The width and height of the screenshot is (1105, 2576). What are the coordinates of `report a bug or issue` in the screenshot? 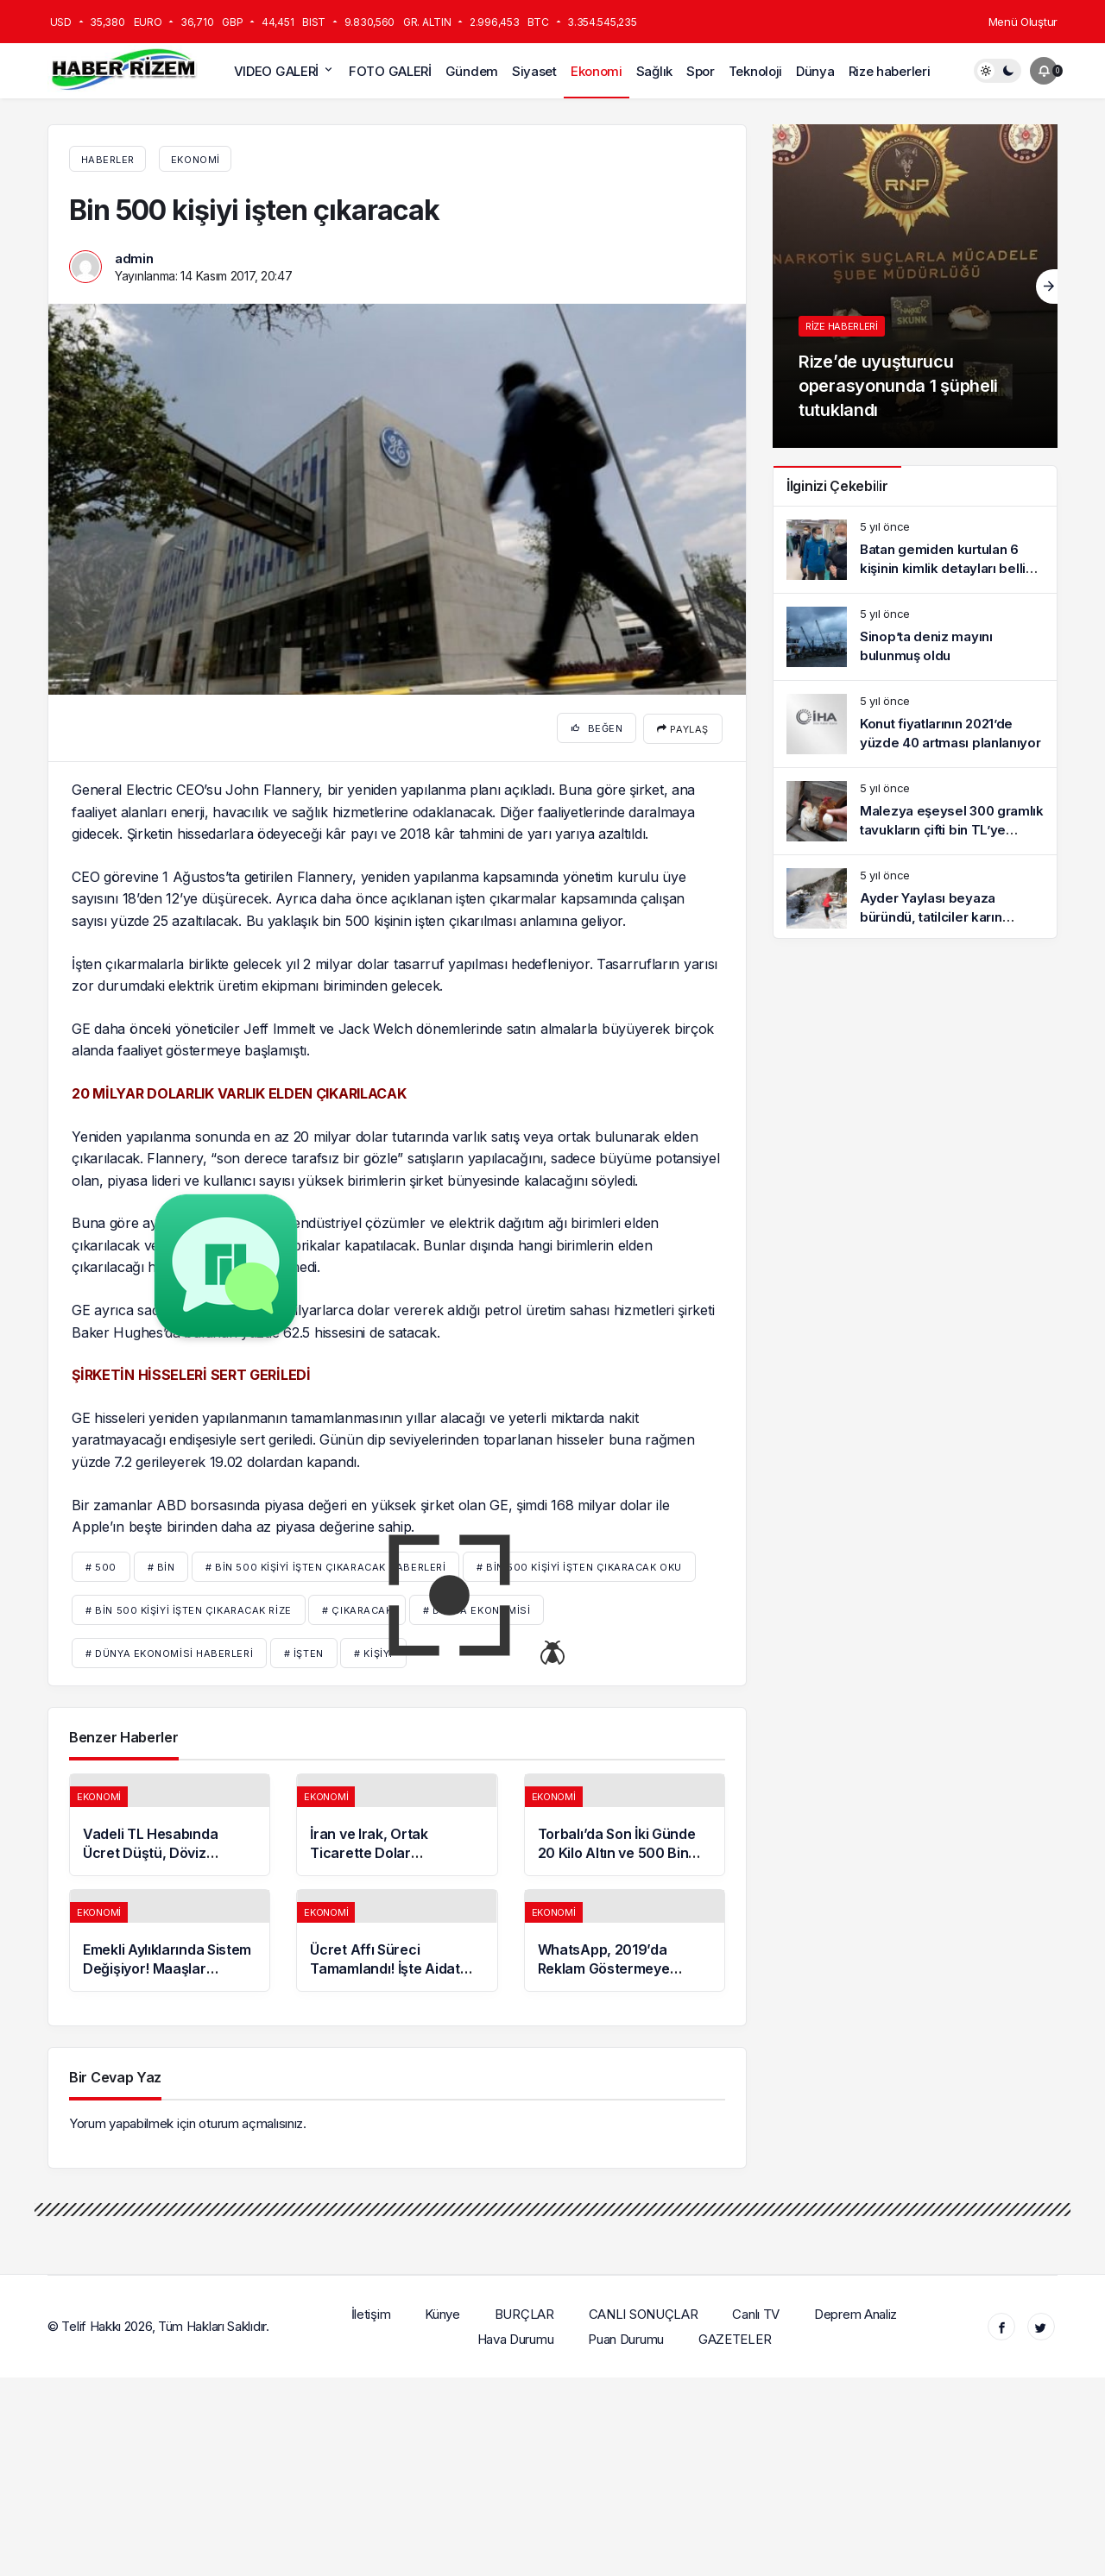 It's located at (552, 1653).